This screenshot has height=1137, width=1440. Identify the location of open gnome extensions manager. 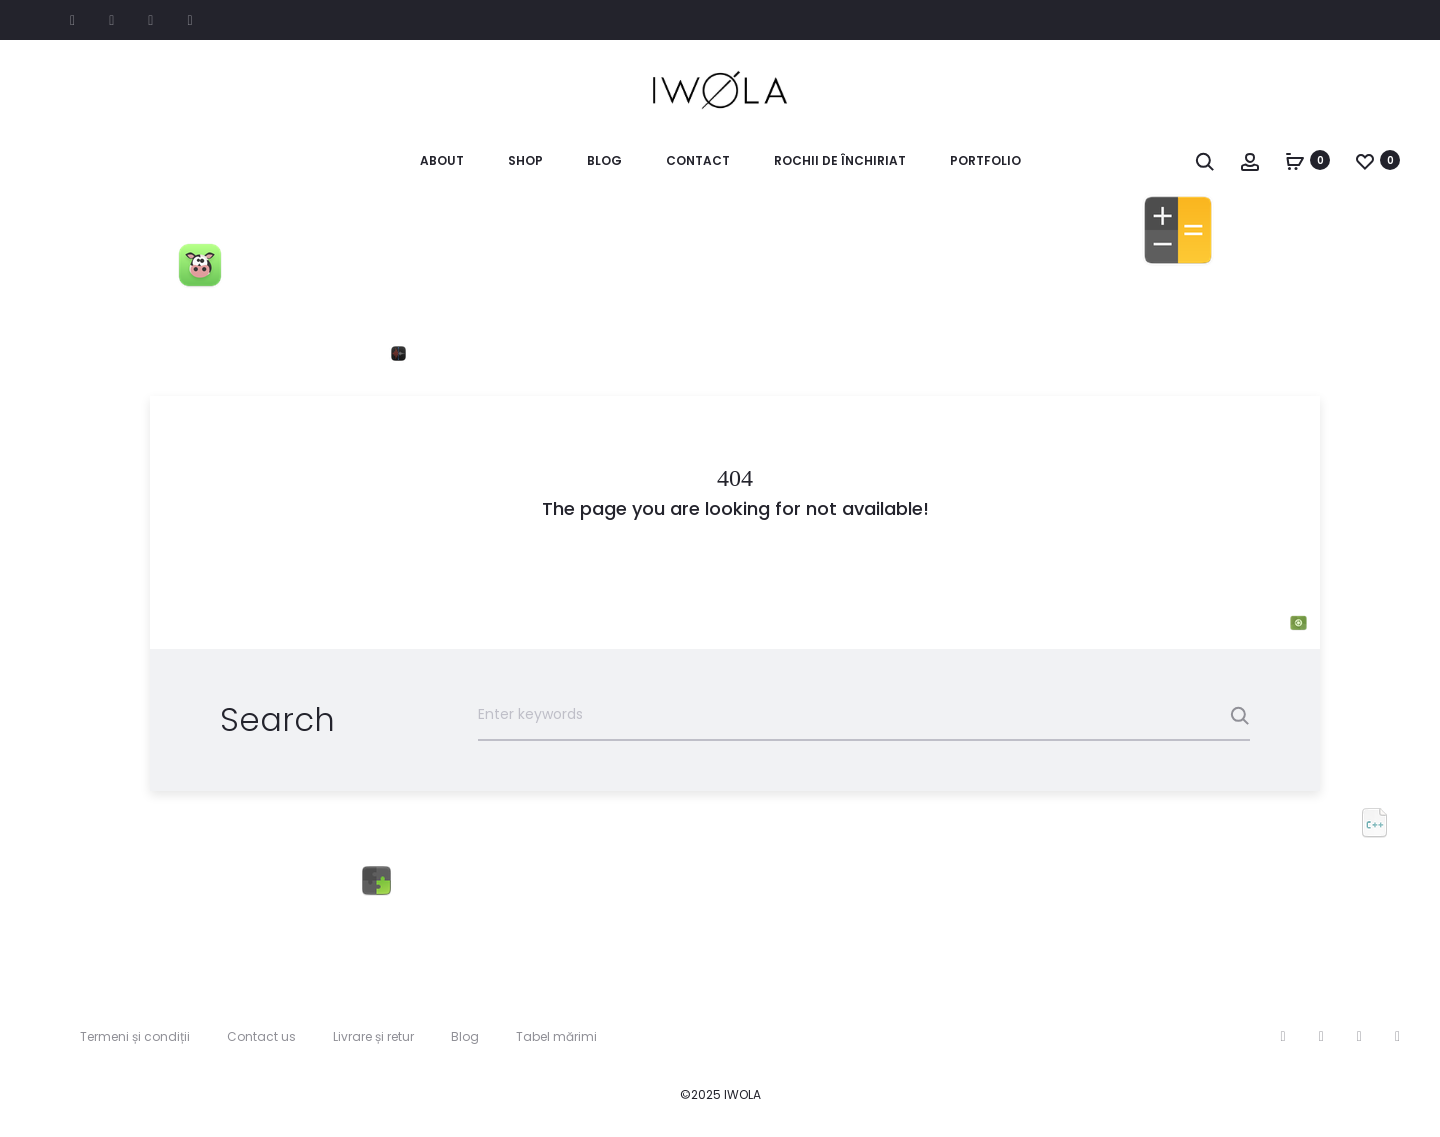
(376, 880).